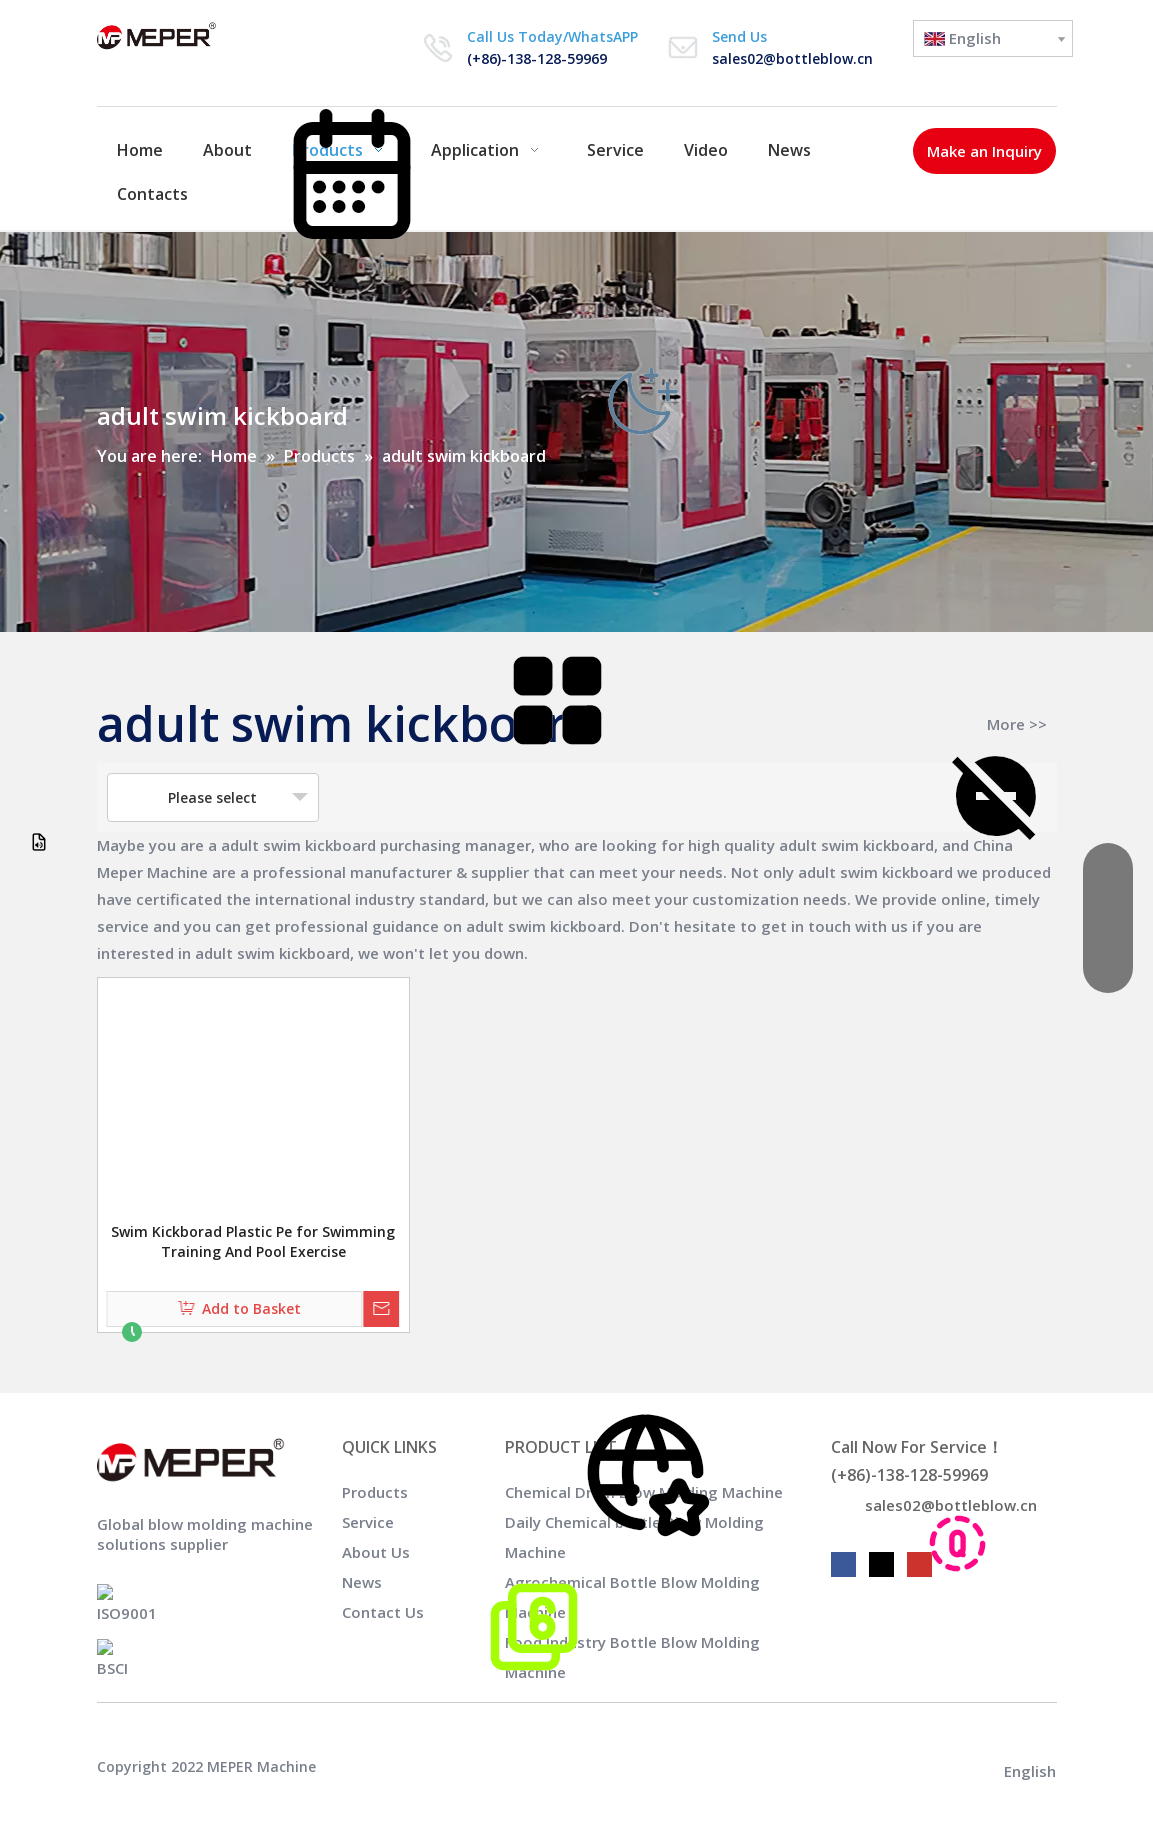 Image resolution: width=1153 pixels, height=1836 pixels. What do you see at coordinates (957, 1543) in the screenshot?
I see `indicates a pending or in-progress queue item` at bounding box center [957, 1543].